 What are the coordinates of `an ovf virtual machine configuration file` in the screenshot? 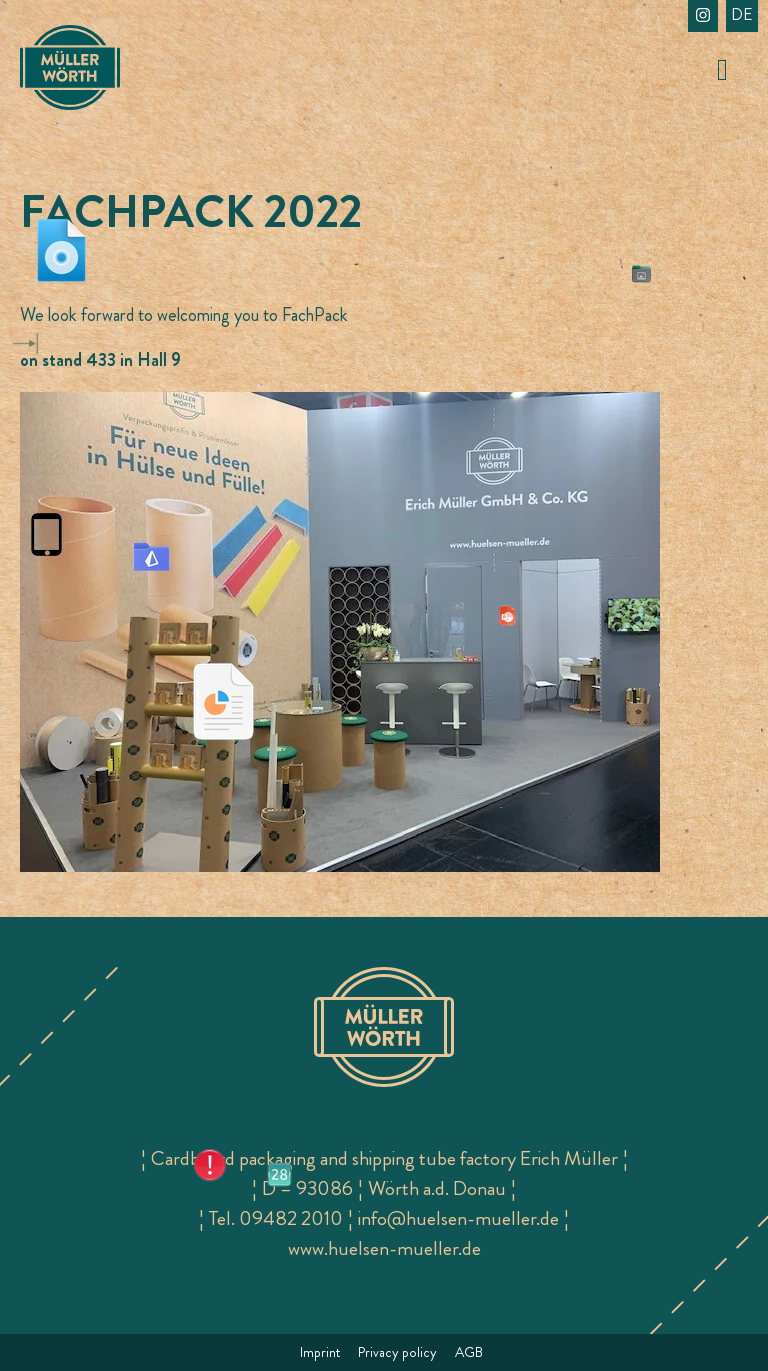 It's located at (61, 251).